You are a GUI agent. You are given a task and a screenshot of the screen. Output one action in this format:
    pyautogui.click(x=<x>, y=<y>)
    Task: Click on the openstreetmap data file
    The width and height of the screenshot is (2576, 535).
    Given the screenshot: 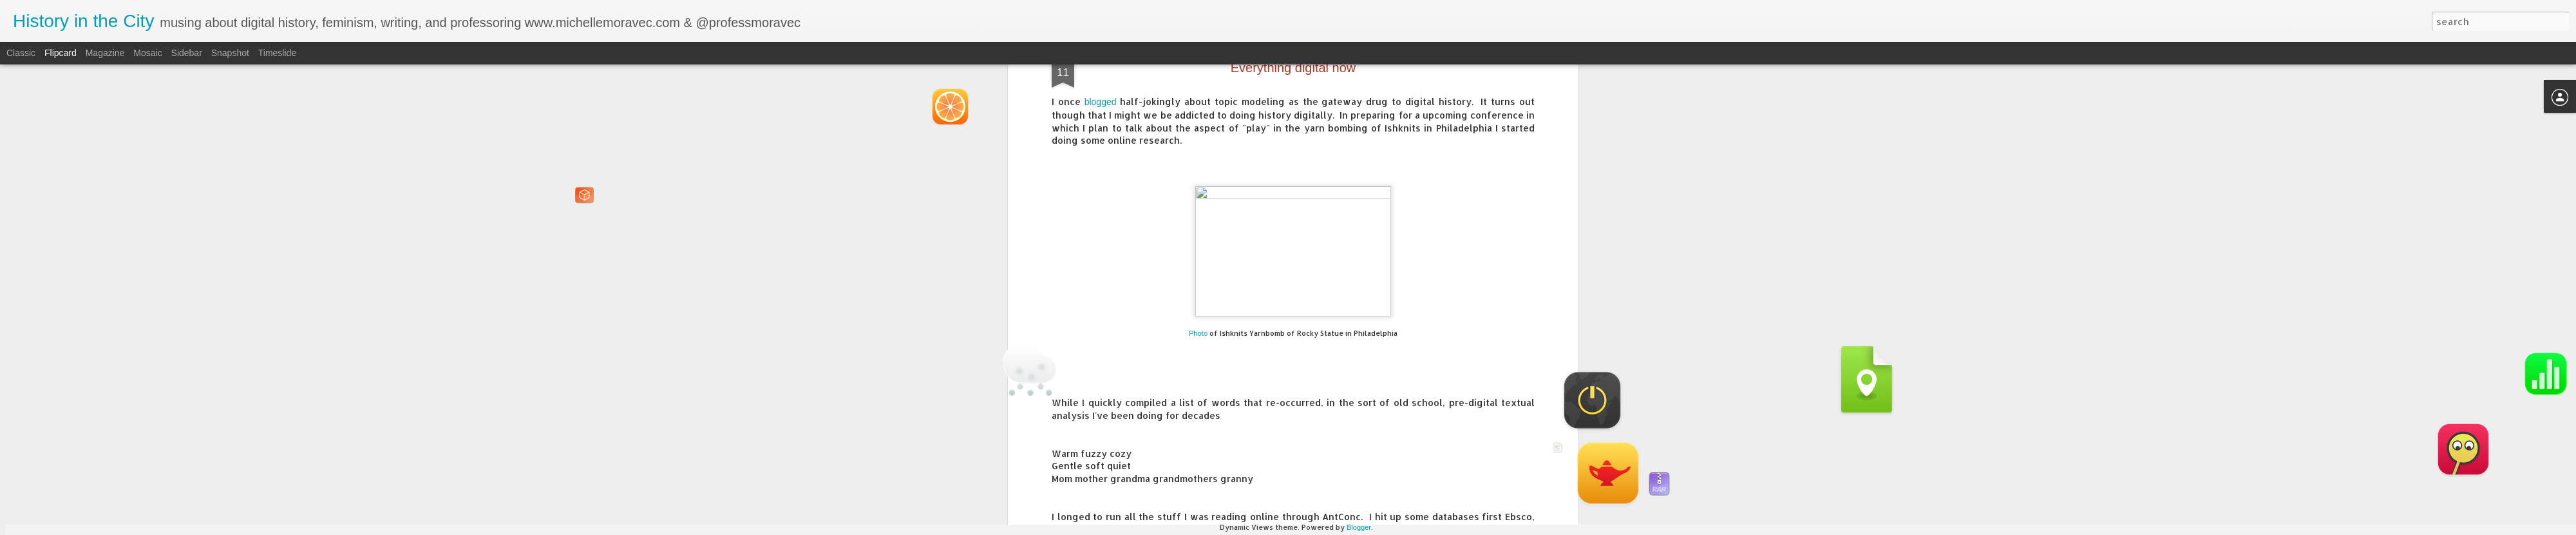 What is the action you would take?
    pyautogui.click(x=1866, y=380)
    